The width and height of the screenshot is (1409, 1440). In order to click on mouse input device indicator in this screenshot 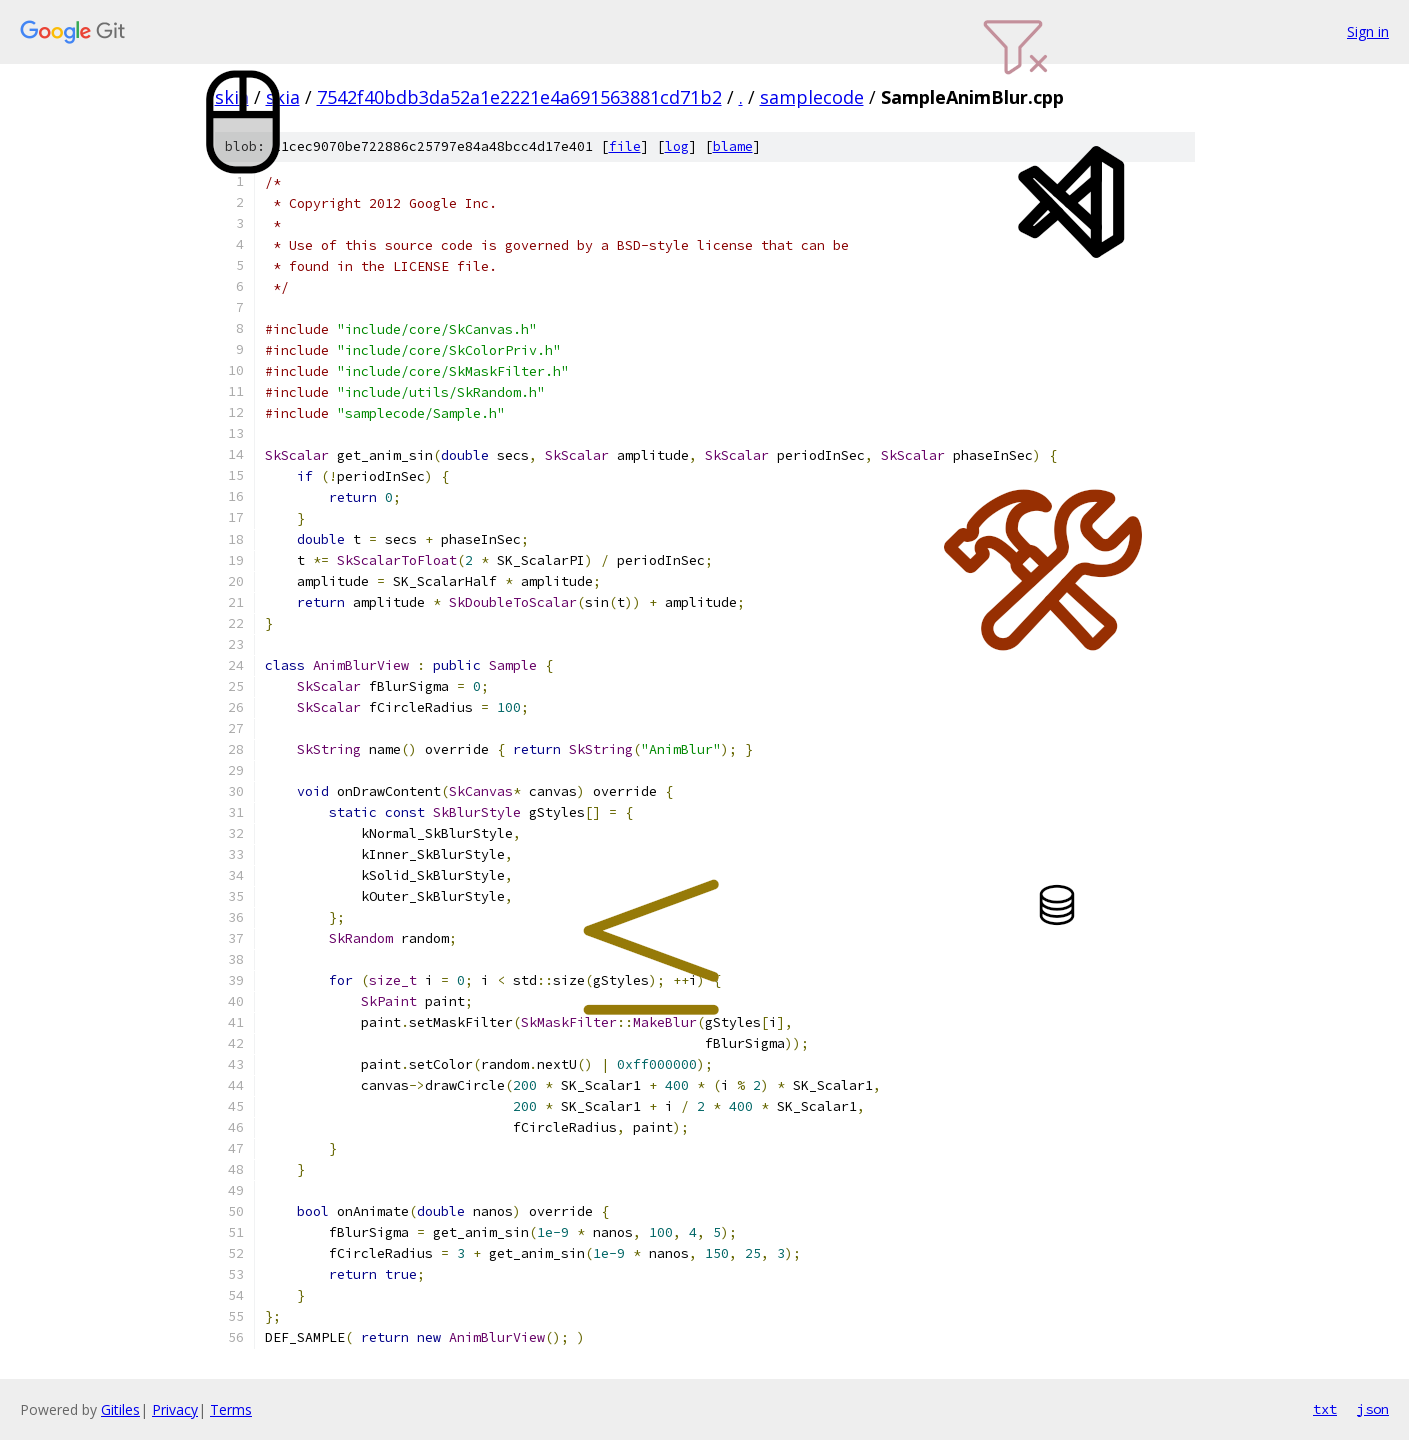, I will do `click(243, 122)`.